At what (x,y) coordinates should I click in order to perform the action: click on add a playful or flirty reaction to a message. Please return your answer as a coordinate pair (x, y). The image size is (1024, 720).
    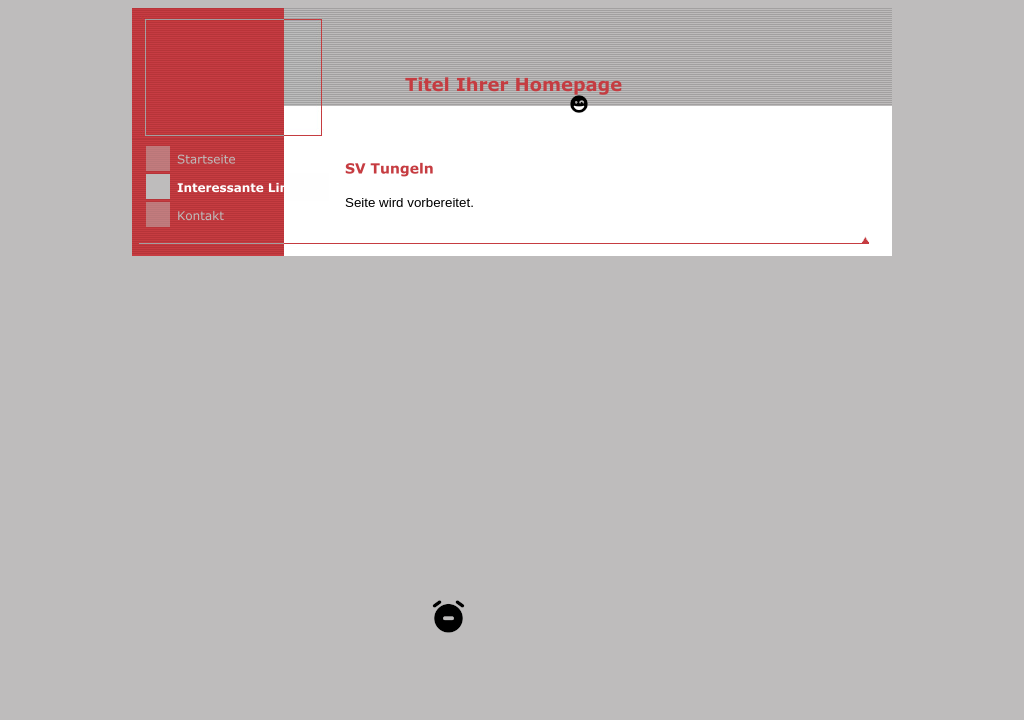
    Looking at the image, I should click on (579, 104).